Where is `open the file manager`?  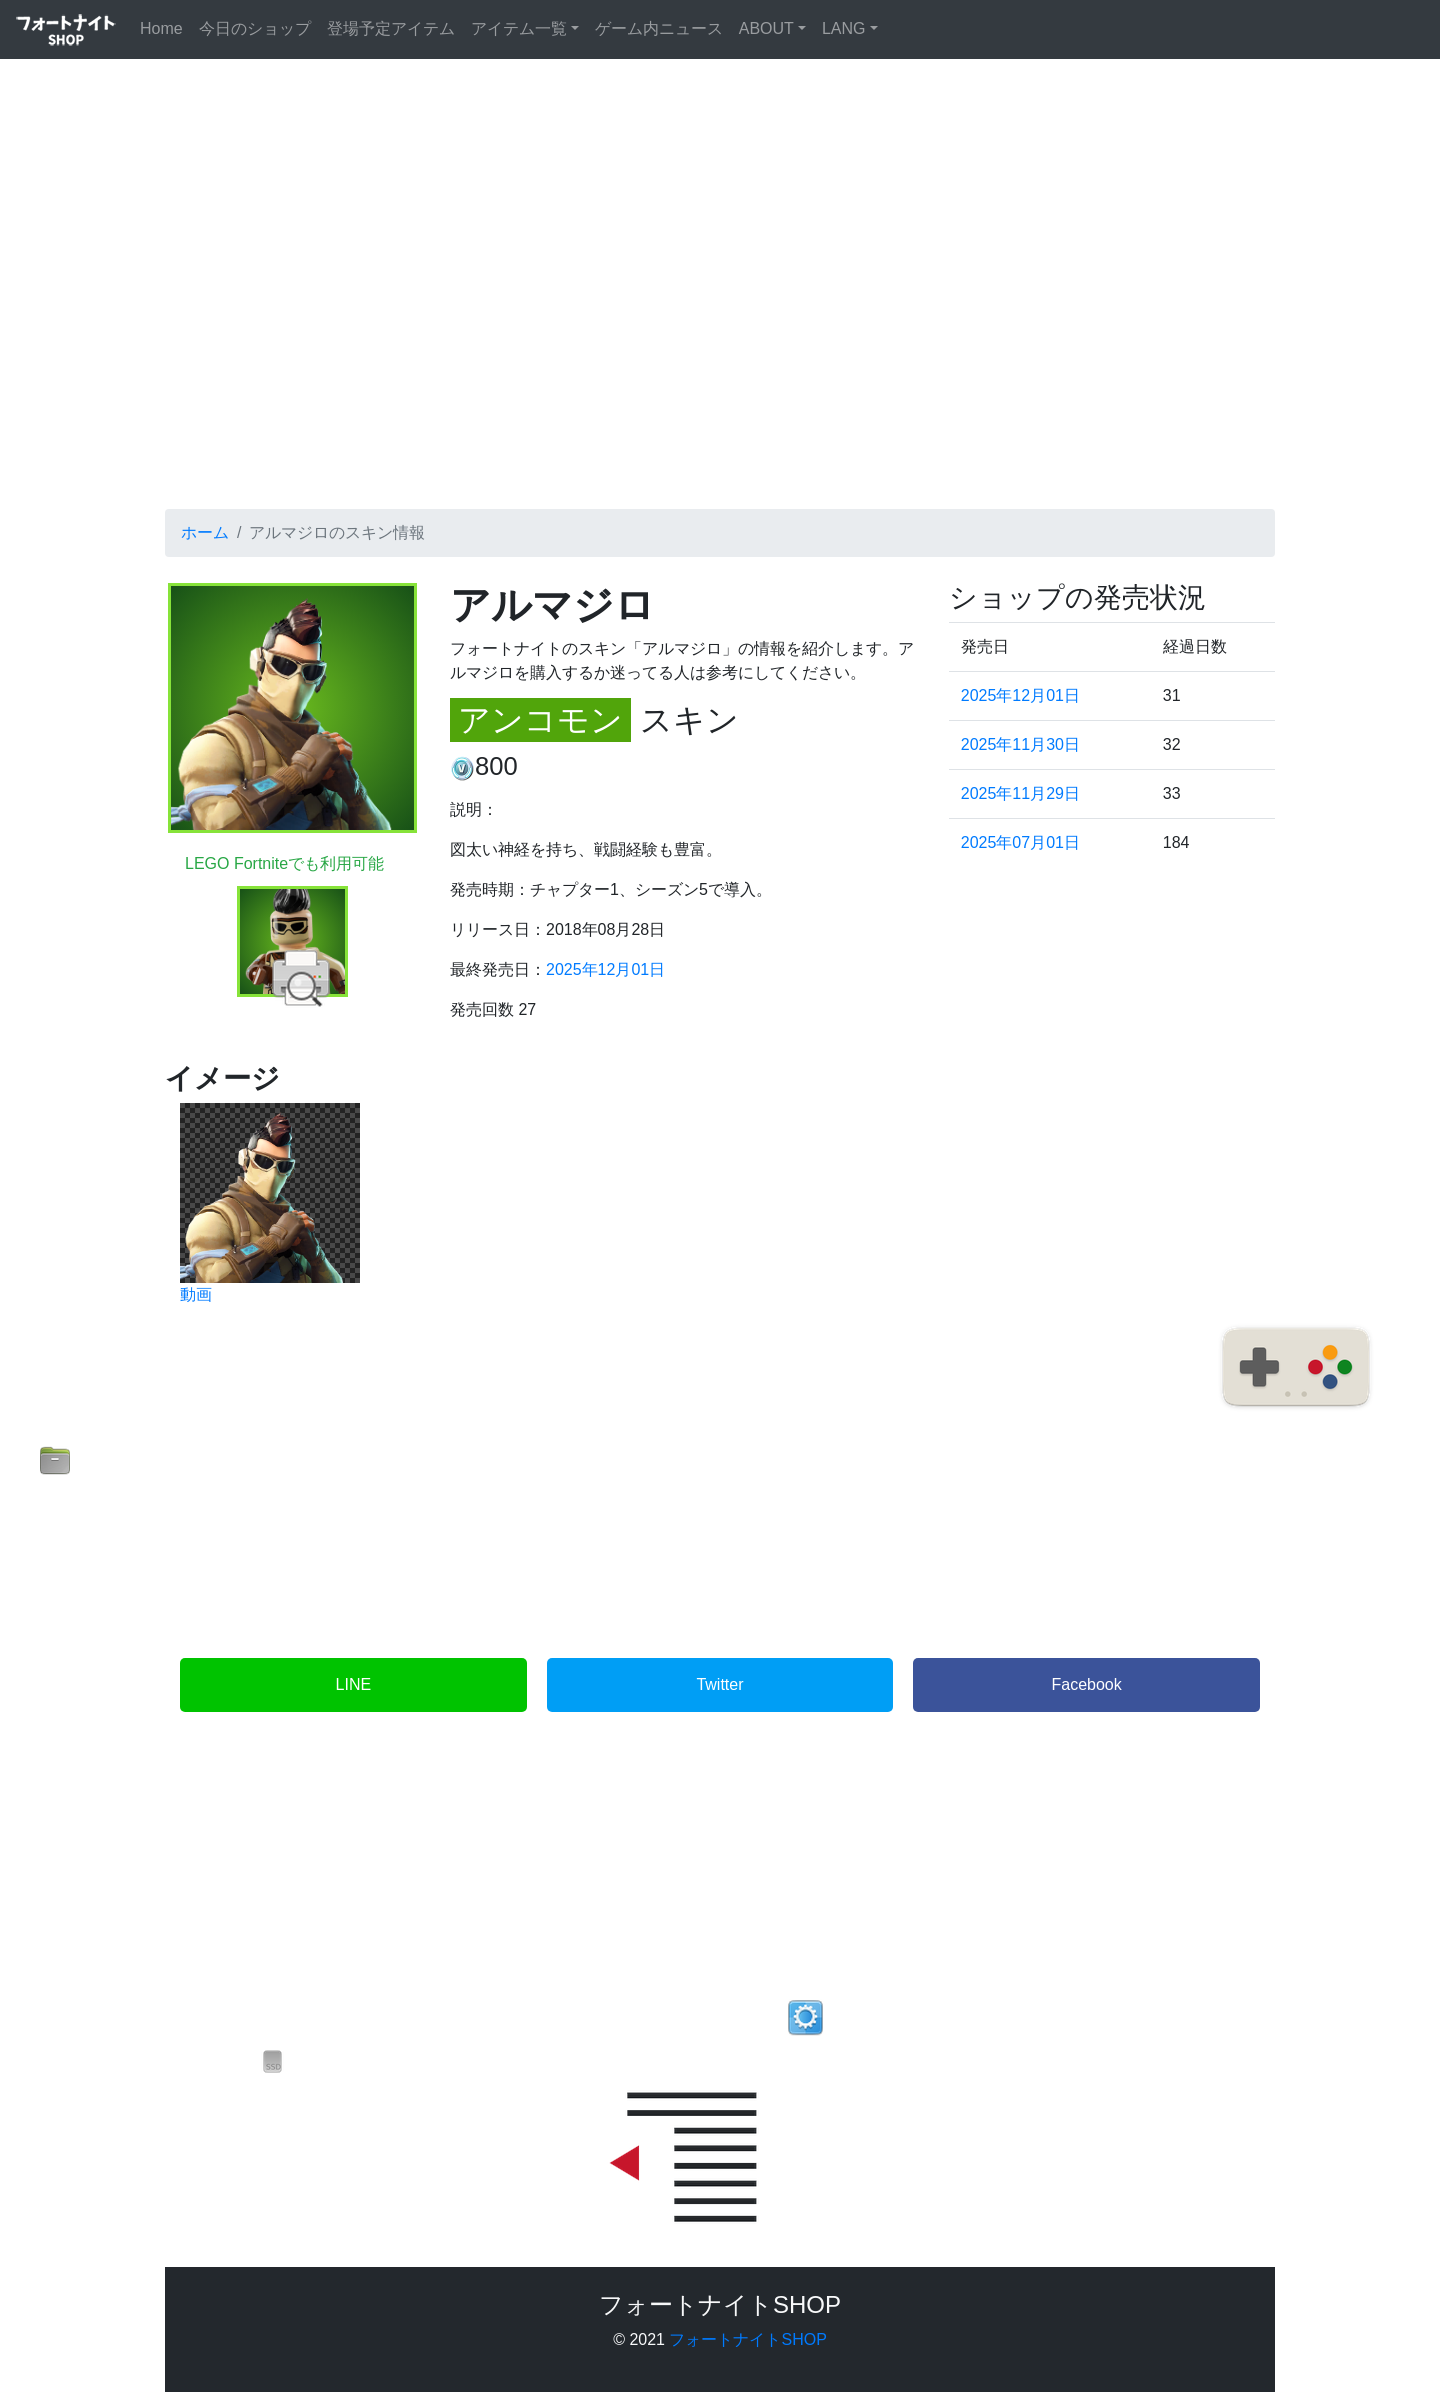
open the file manager is located at coordinates (55, 1460).